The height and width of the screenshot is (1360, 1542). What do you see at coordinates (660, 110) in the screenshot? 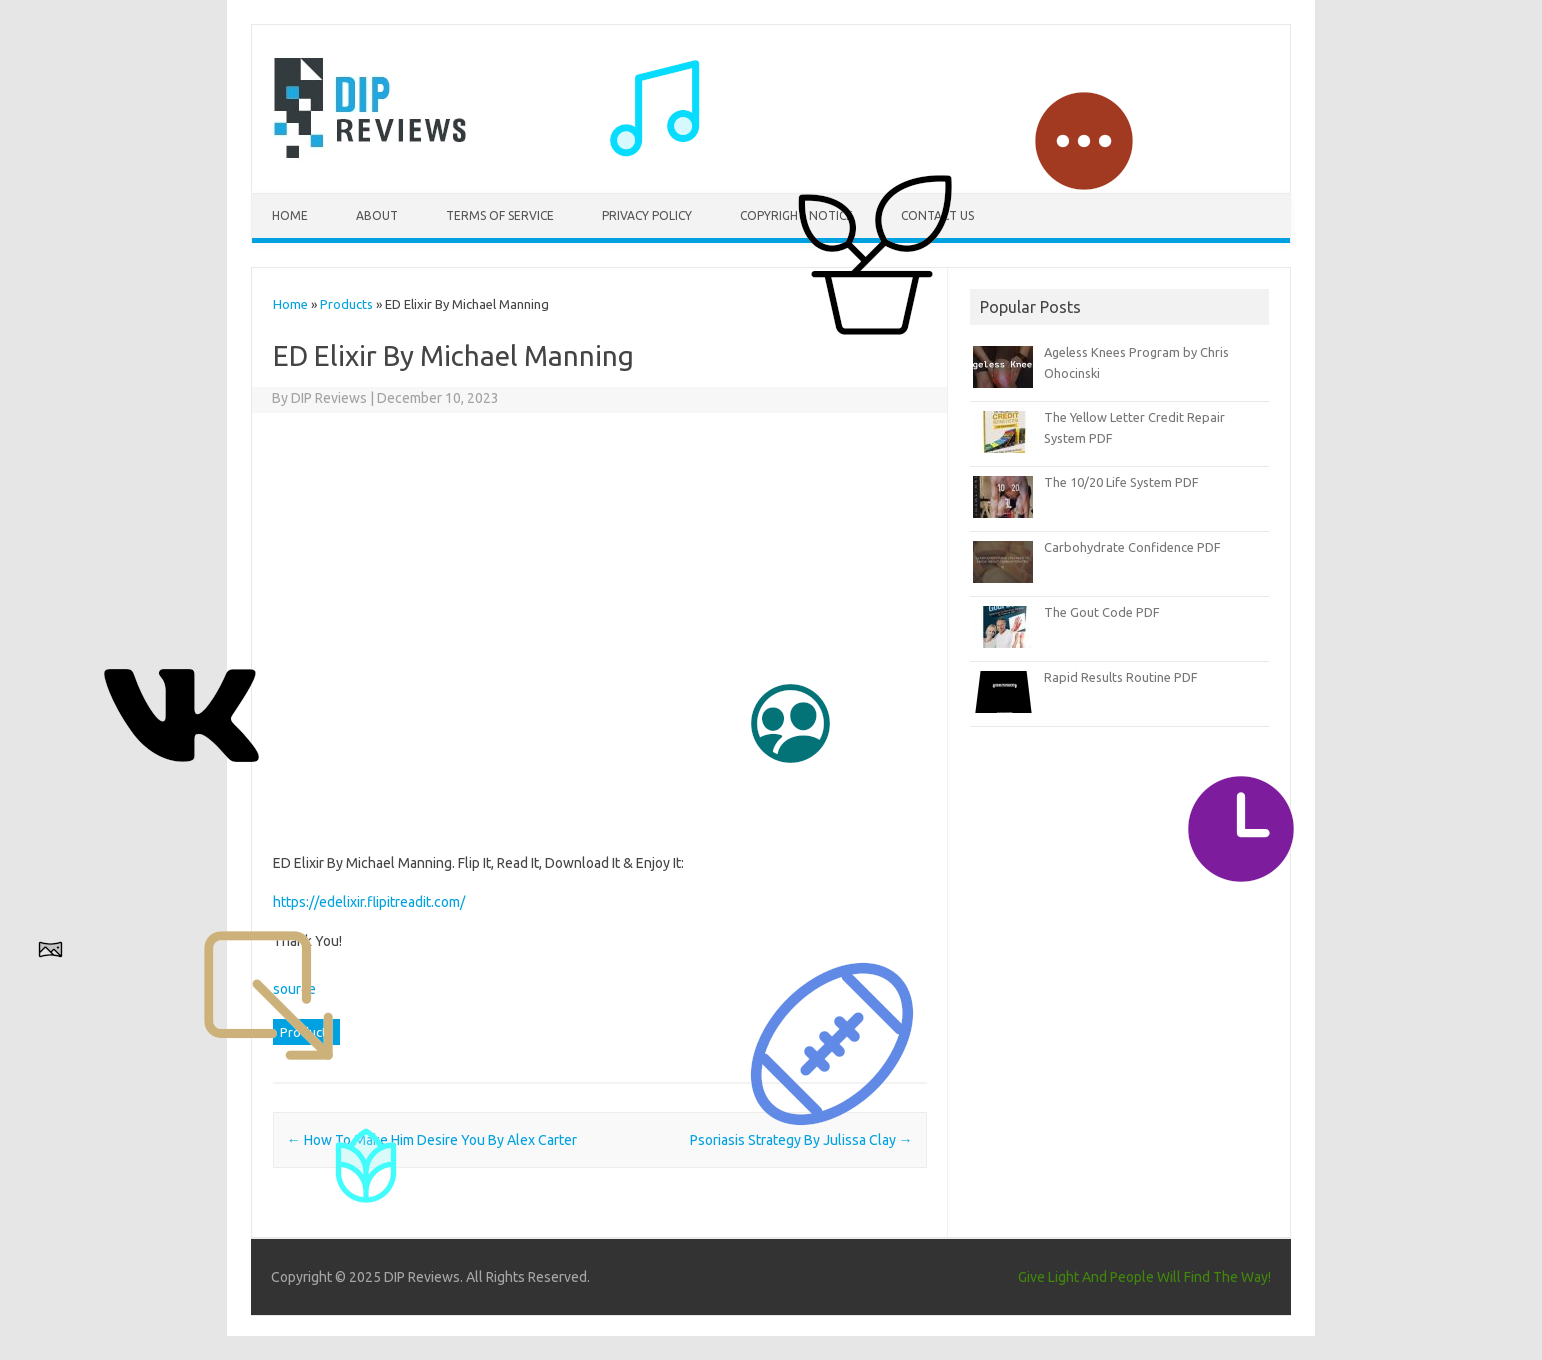
I see `access music library or audio files` at bounding box center [660, 110].